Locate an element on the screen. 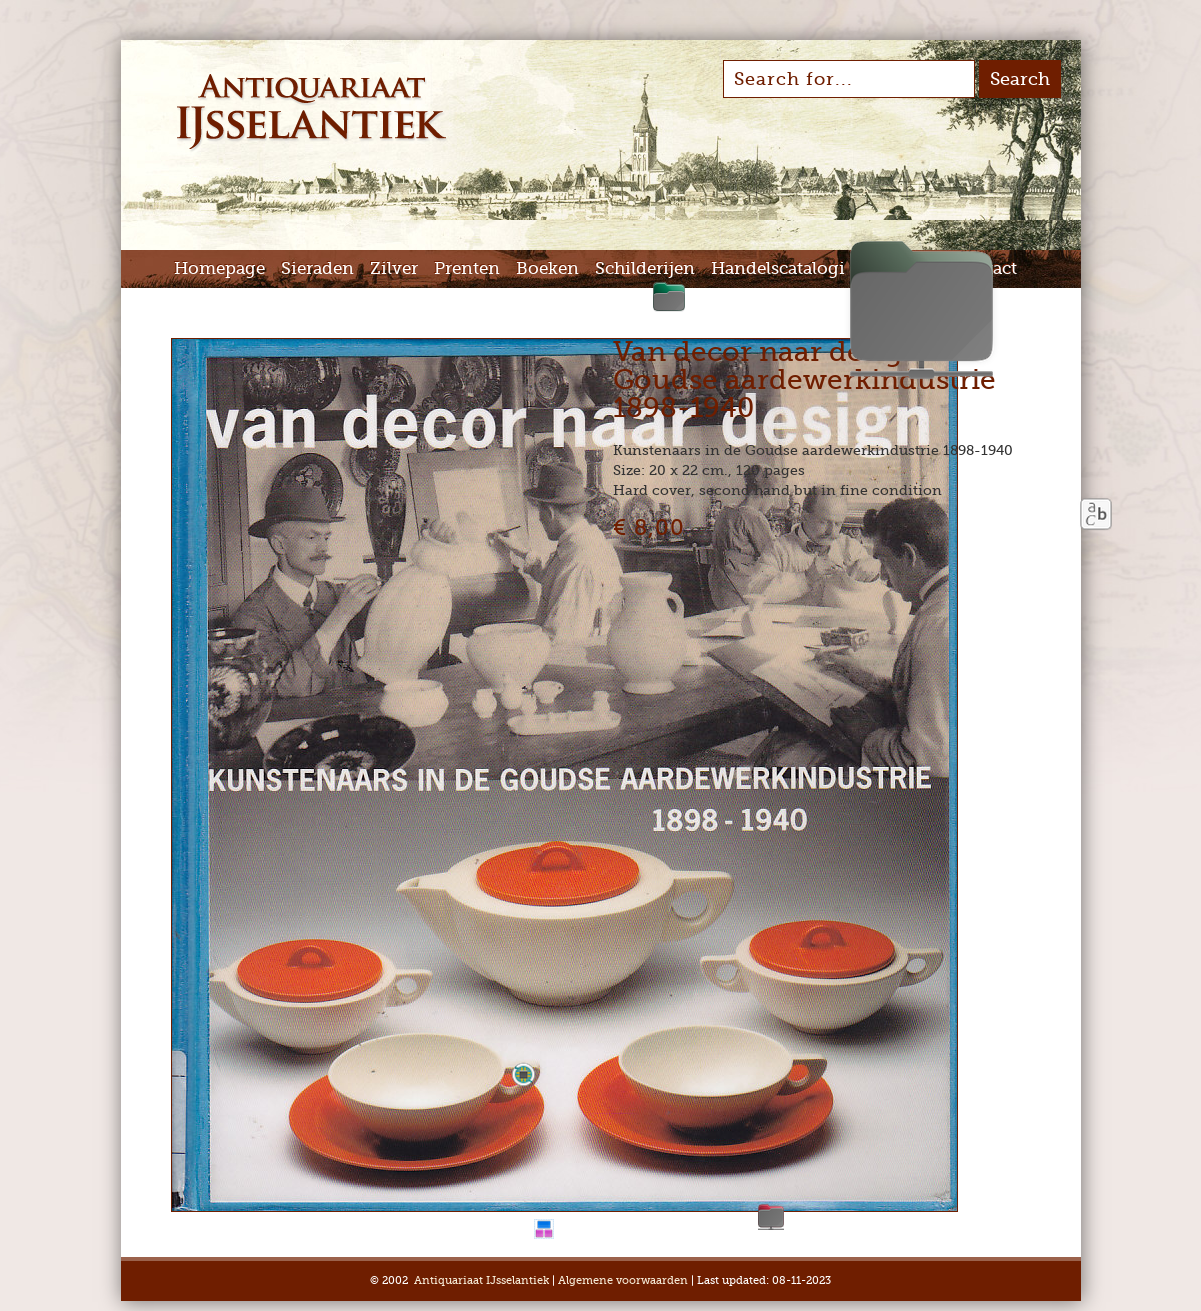 This screenshot has height=1311, width=1201. access hardware driver settings is located at coordinates (523, 1074).